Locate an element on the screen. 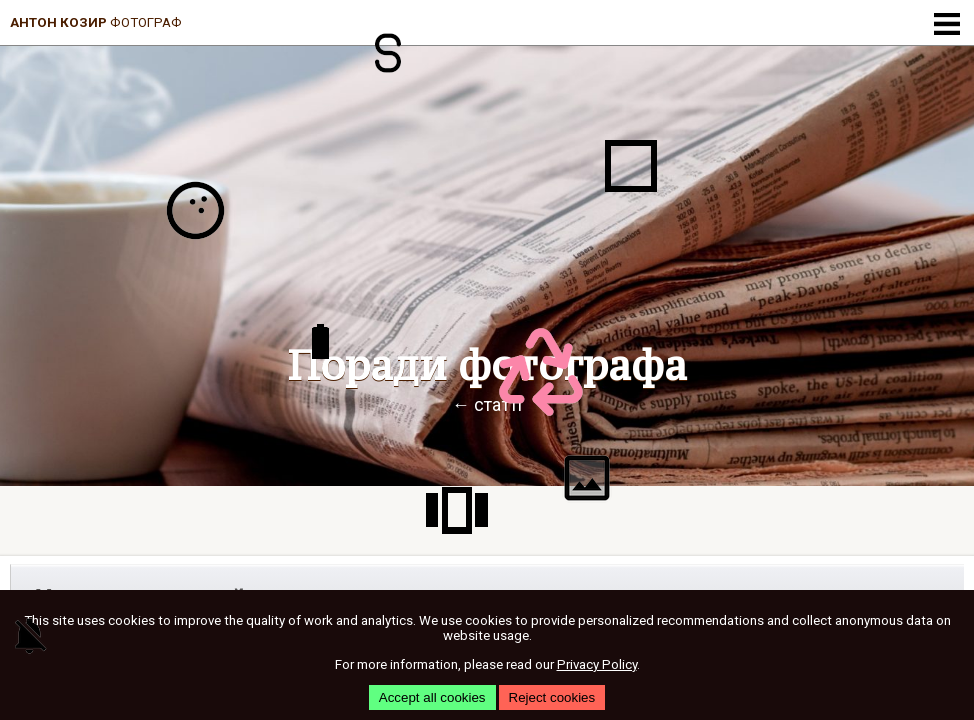 The image size is (974, 720). indicates battery is fully charged is located at coordinates (320, 341).